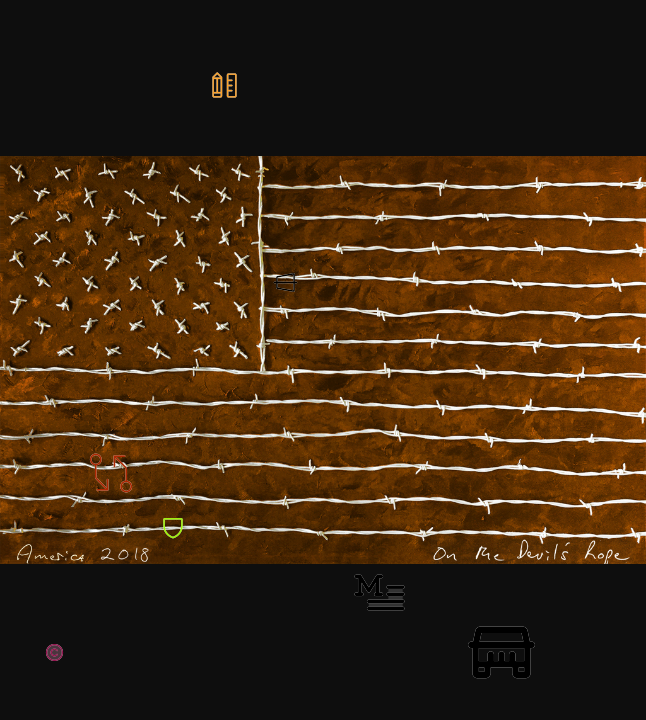 The width and height of the screenshot is (646, 720). I want to click on adjust perspective or viewing angle, so click(285, 282).